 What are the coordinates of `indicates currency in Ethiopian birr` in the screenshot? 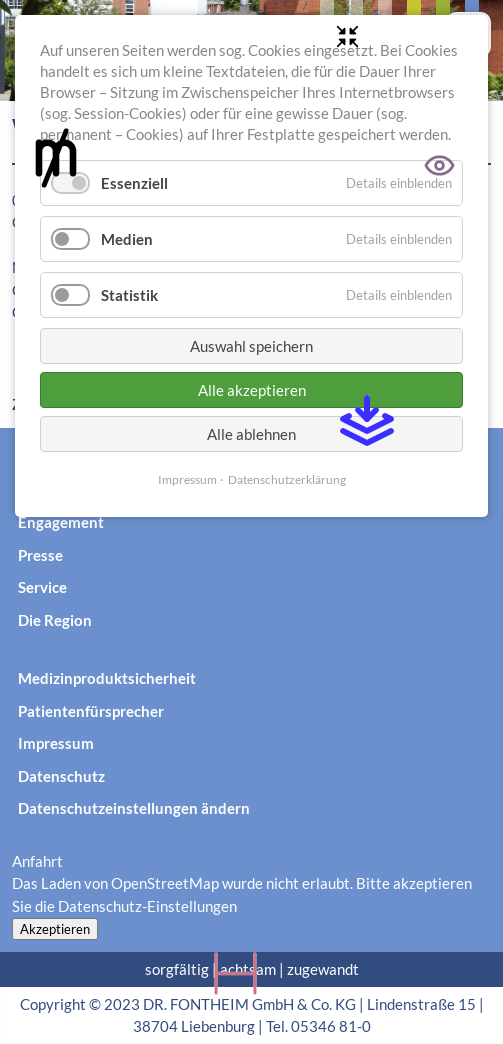 It's located at (56, 158).